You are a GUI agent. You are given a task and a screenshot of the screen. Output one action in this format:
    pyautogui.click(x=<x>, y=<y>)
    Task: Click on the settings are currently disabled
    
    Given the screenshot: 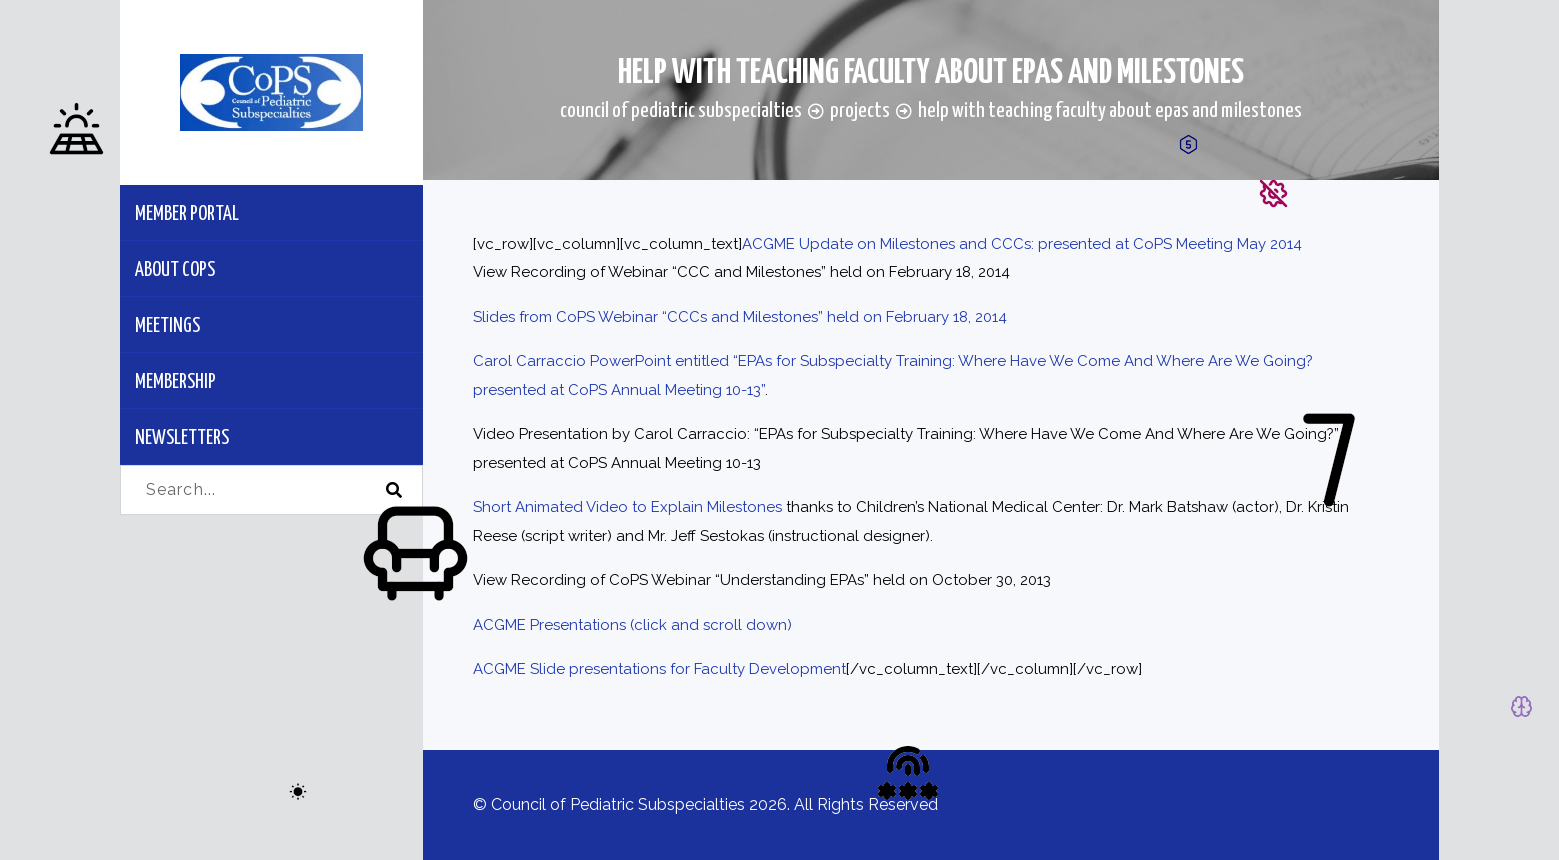 What is the action you would take?
    pyautogui.click(x=1273, y=193)
    